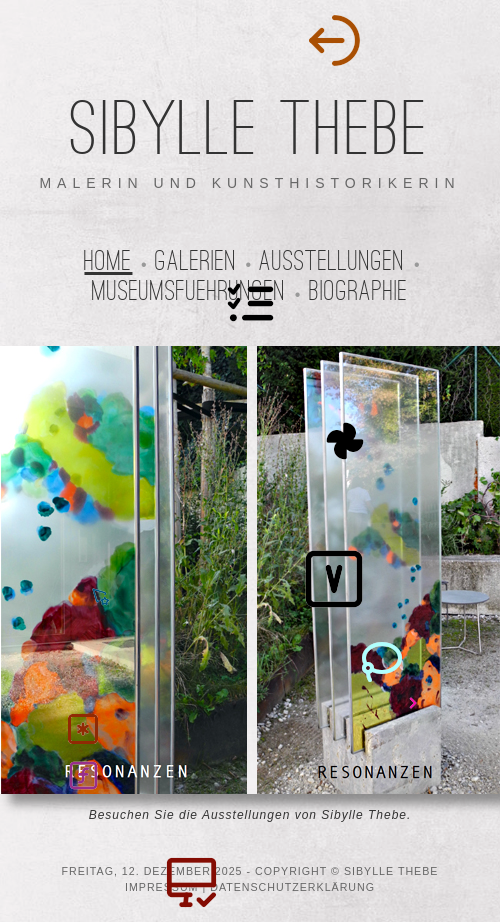 The height and width of the screenshot is (922, 500). What do you see at coordinates (83, 775) in the screenshot?
I see `access mathematical functions or formulas` at bounding box center [83, 775].